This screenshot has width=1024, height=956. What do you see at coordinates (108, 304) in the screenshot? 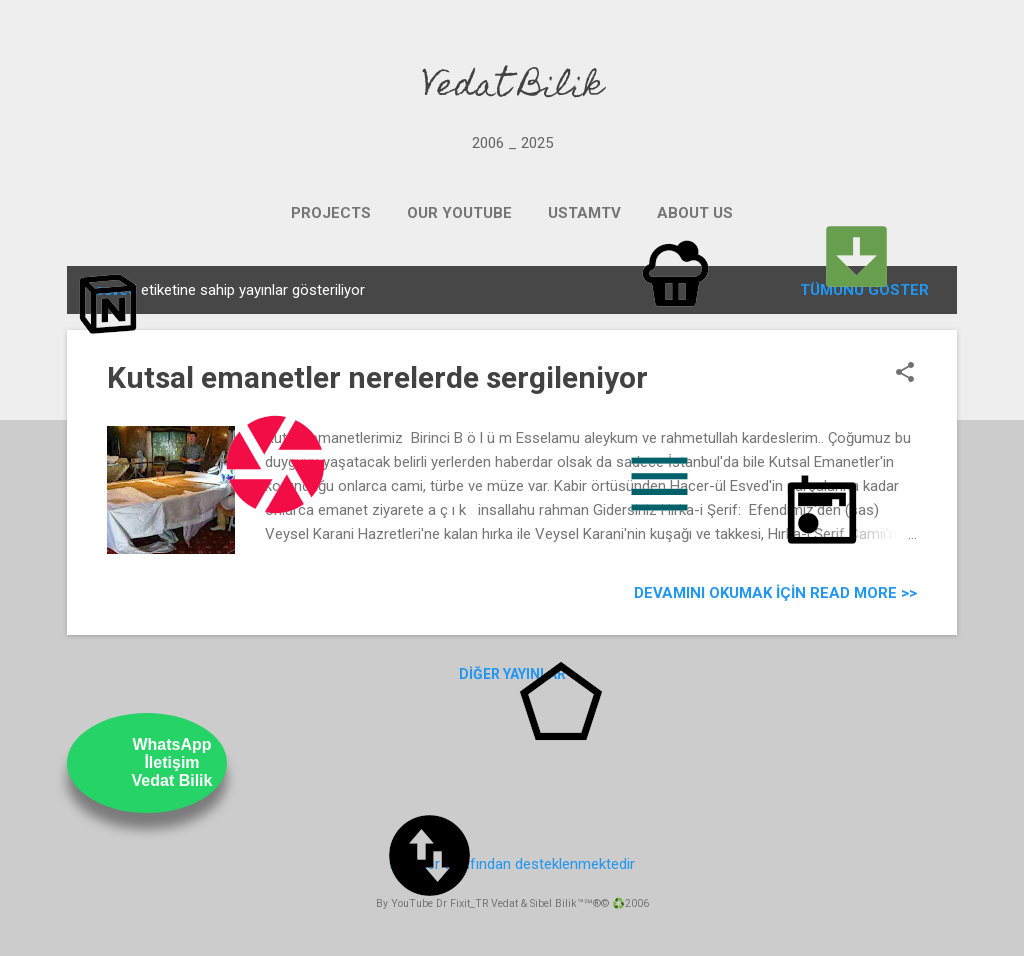
I see `open Notion app` at bounding box center [108, 304].